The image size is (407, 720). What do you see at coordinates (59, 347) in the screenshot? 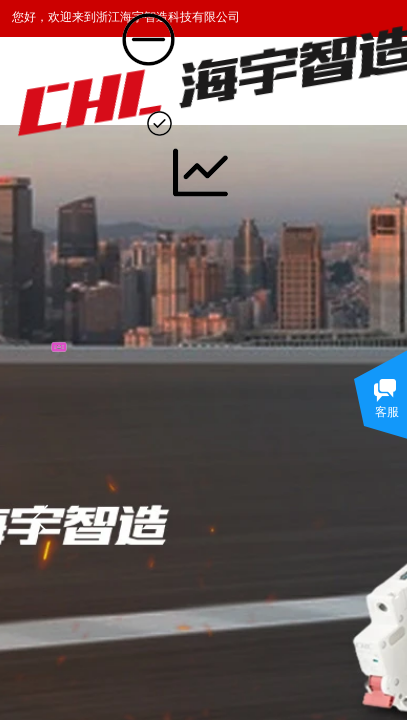
I see `open the on-screen keyboard` at bounding box center [59, 347].